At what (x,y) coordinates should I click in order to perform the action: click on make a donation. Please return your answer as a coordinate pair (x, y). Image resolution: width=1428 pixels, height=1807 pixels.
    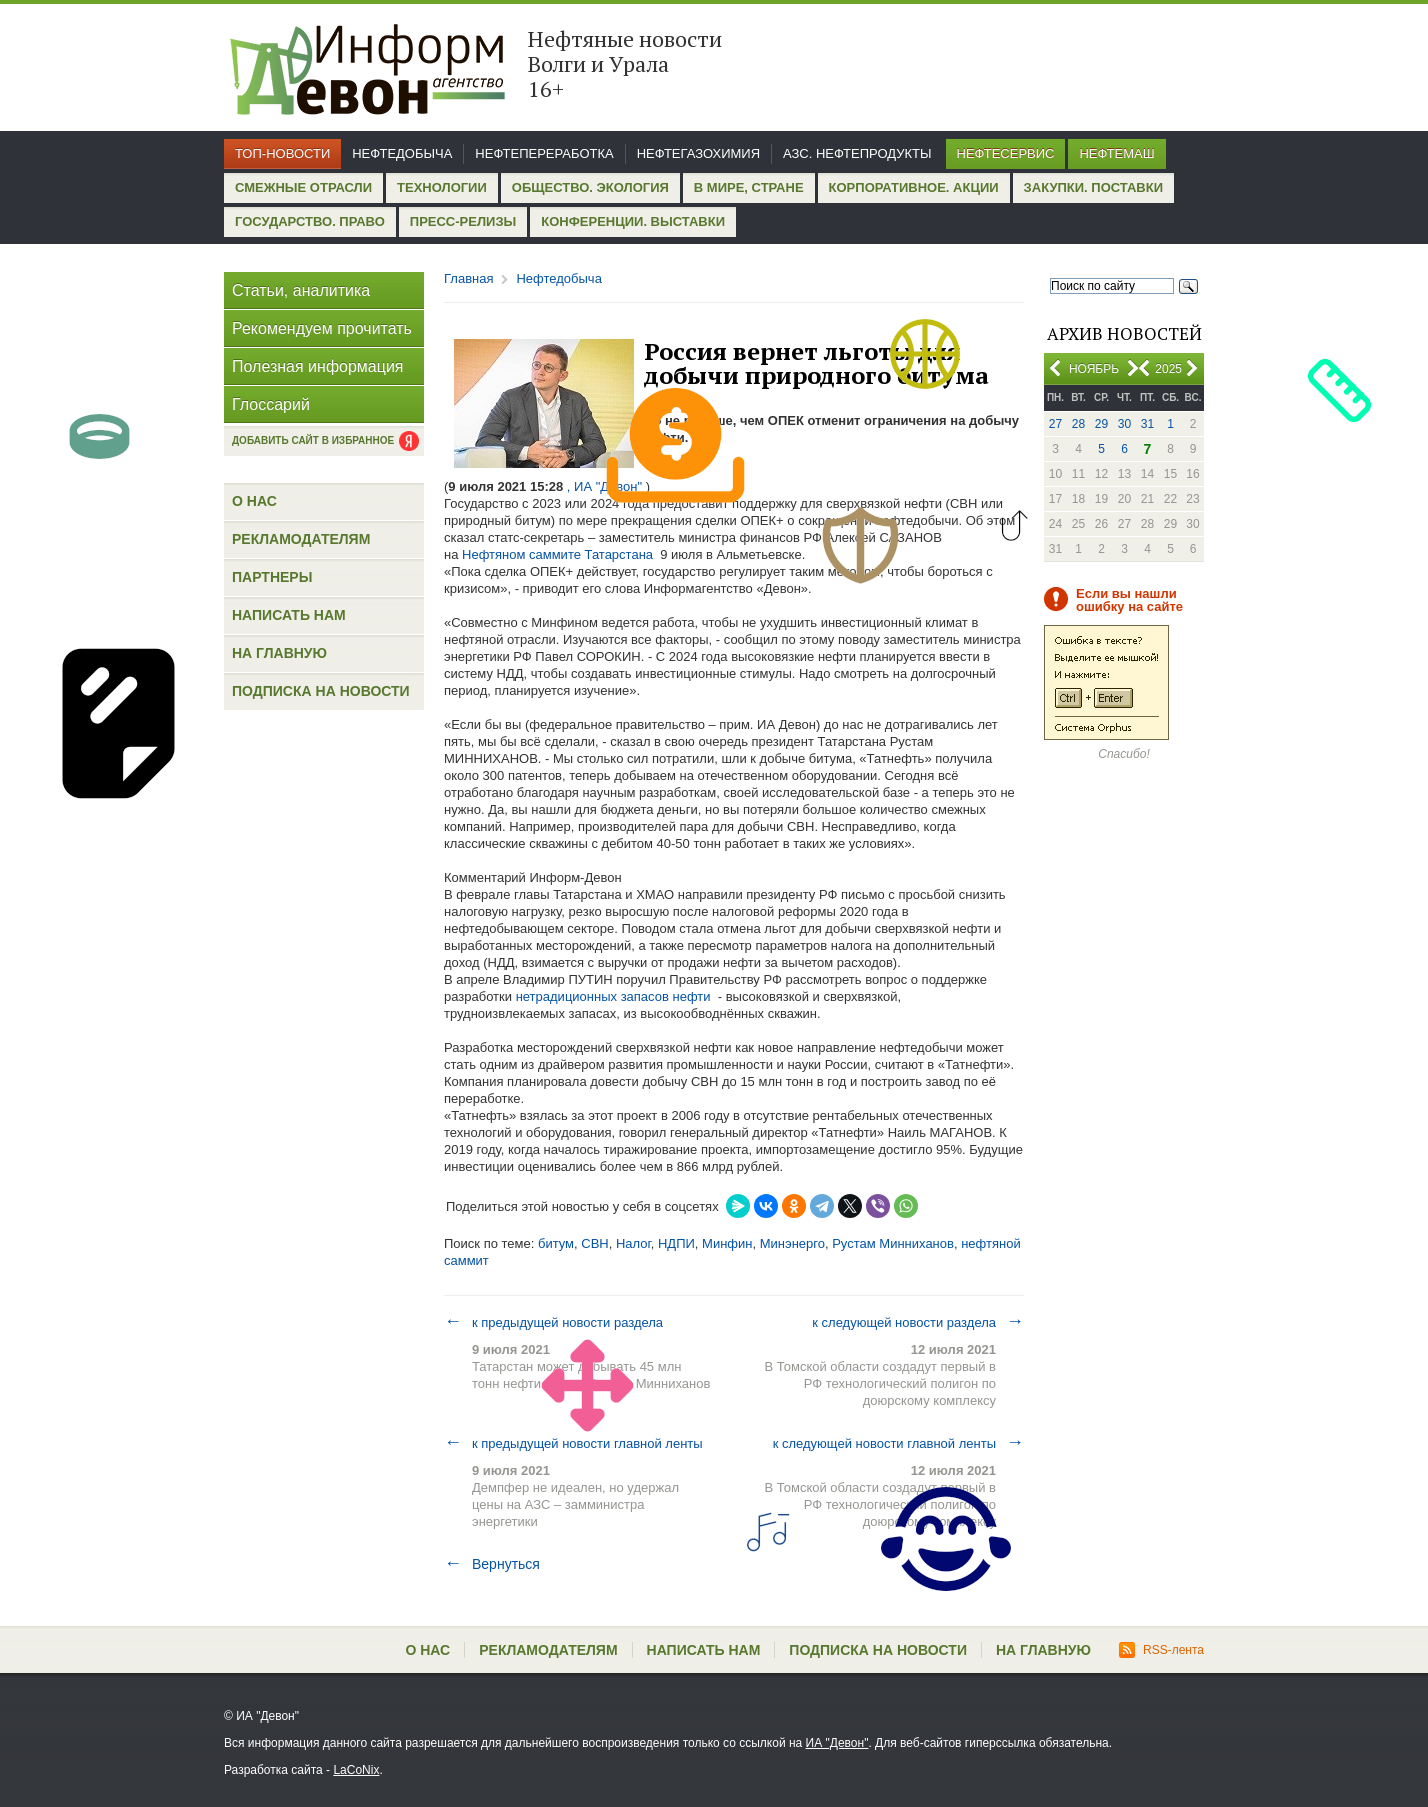
    Looking at the image, I should click on (675, 441).